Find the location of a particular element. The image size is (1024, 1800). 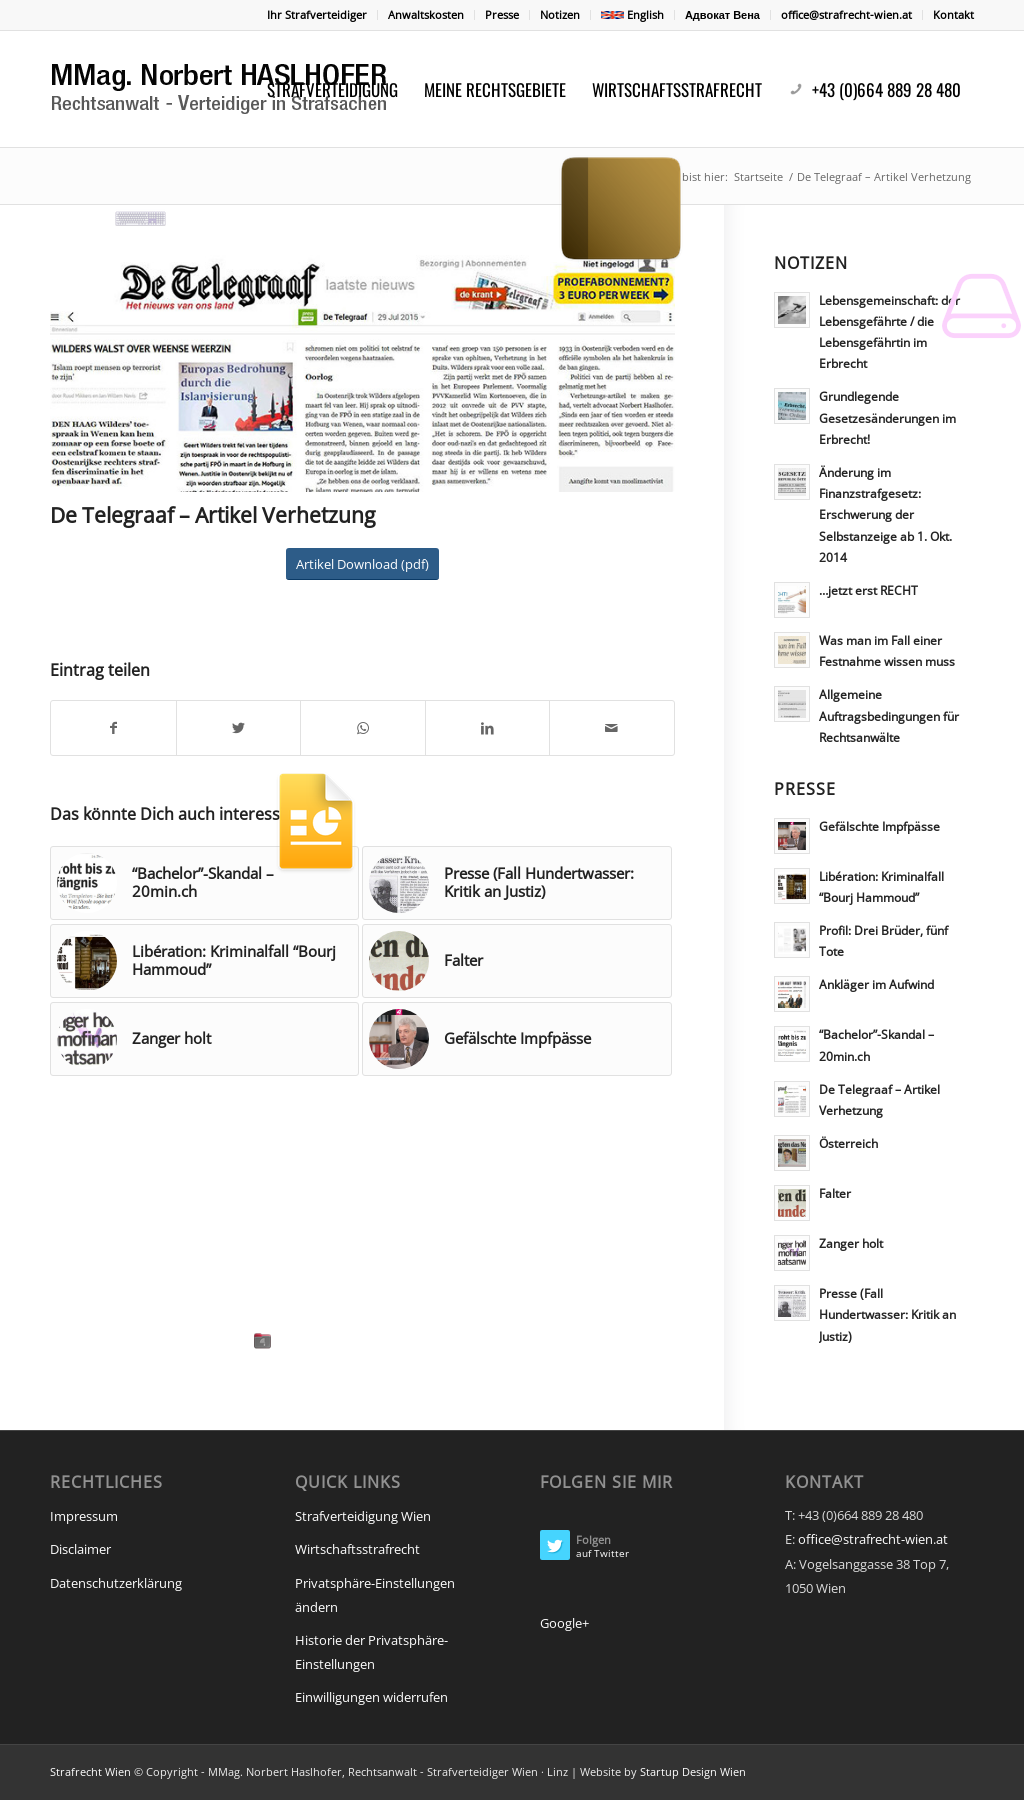

connect a bluetooth keyboard is located at coordinates (140, 218).